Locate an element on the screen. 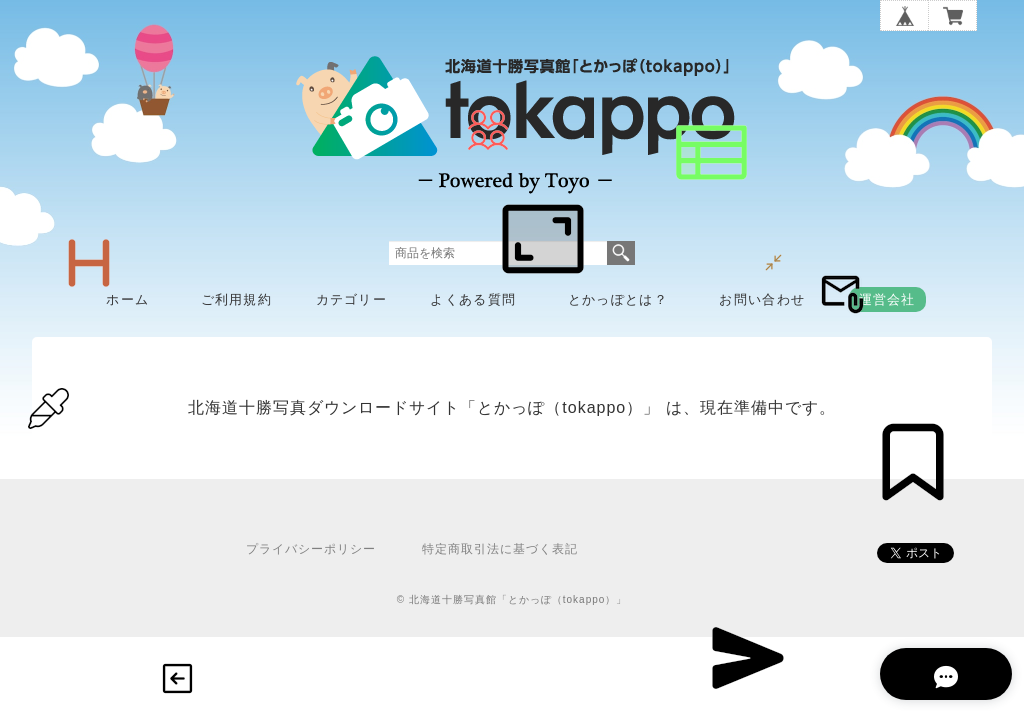  view all team members is located at coordinates (488, 130).